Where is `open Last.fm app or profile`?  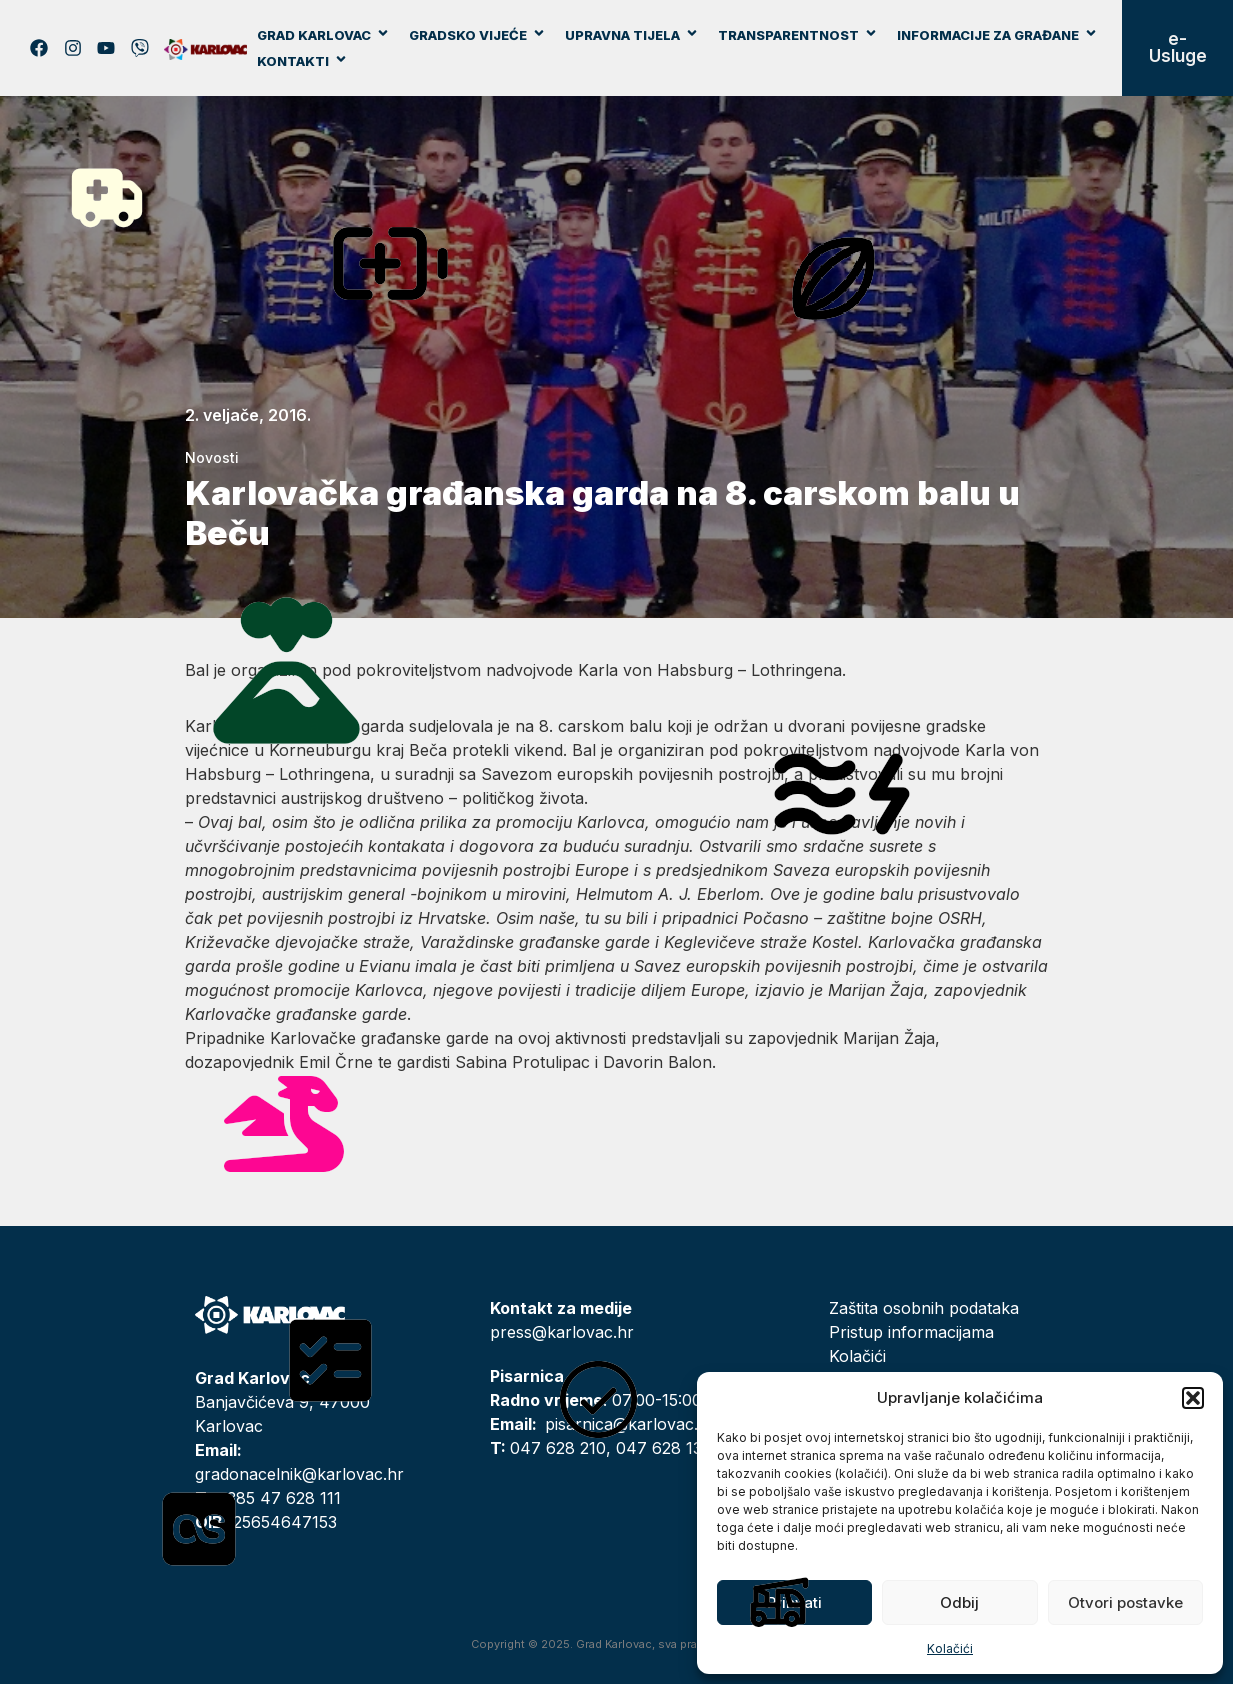 open Last.fm app or profile is located at coordinates (199, 1529).